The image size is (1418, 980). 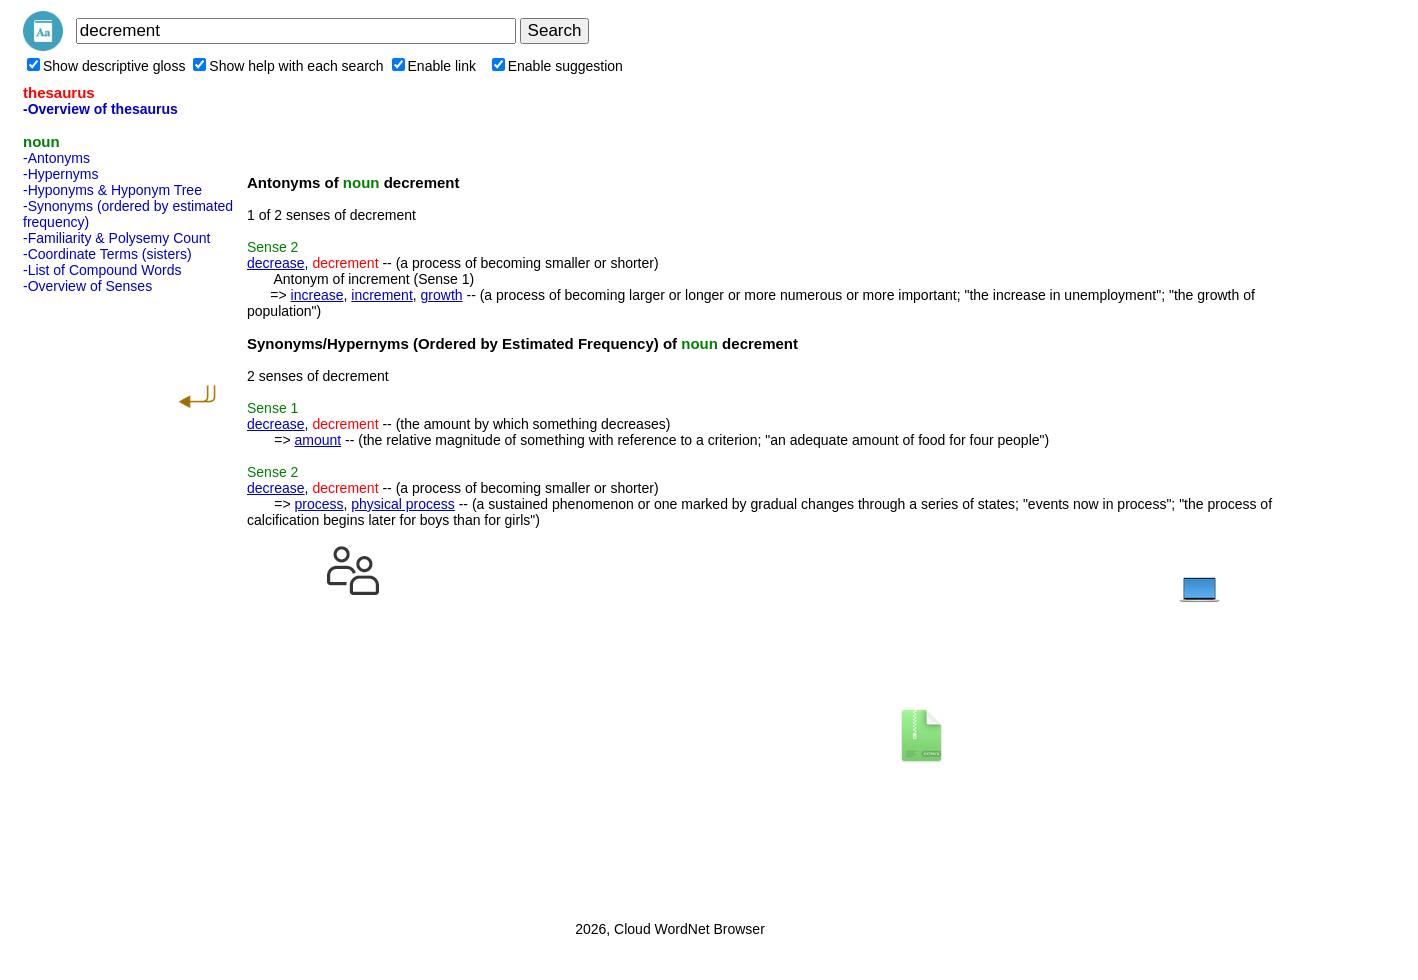 What do you see at coordinates (353, 569) in the screenshot?
I see `access user account settings` at bounding box center [353, 569].